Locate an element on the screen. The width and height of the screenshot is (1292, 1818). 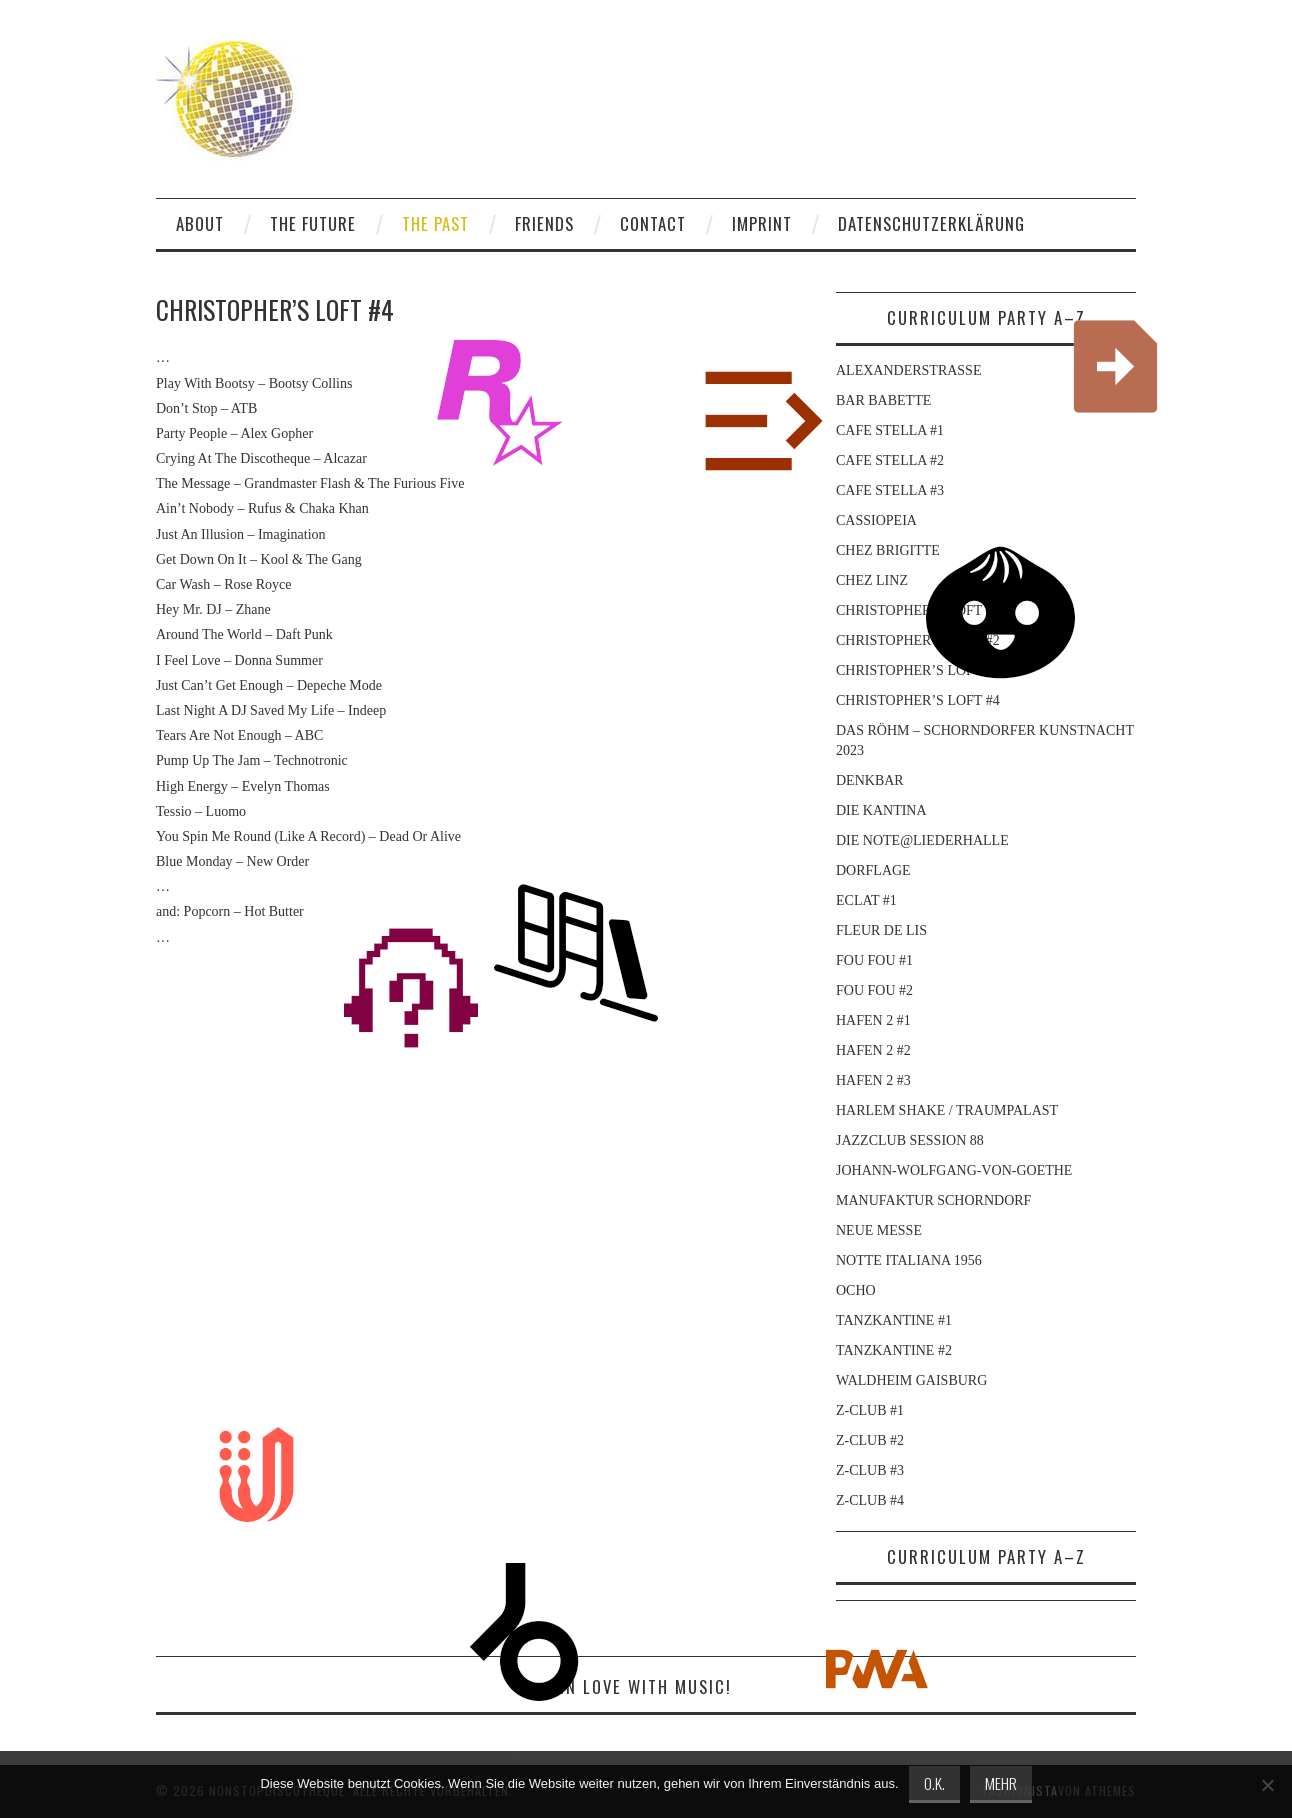
progressive web app logo is located at coordinates (877, 1669).